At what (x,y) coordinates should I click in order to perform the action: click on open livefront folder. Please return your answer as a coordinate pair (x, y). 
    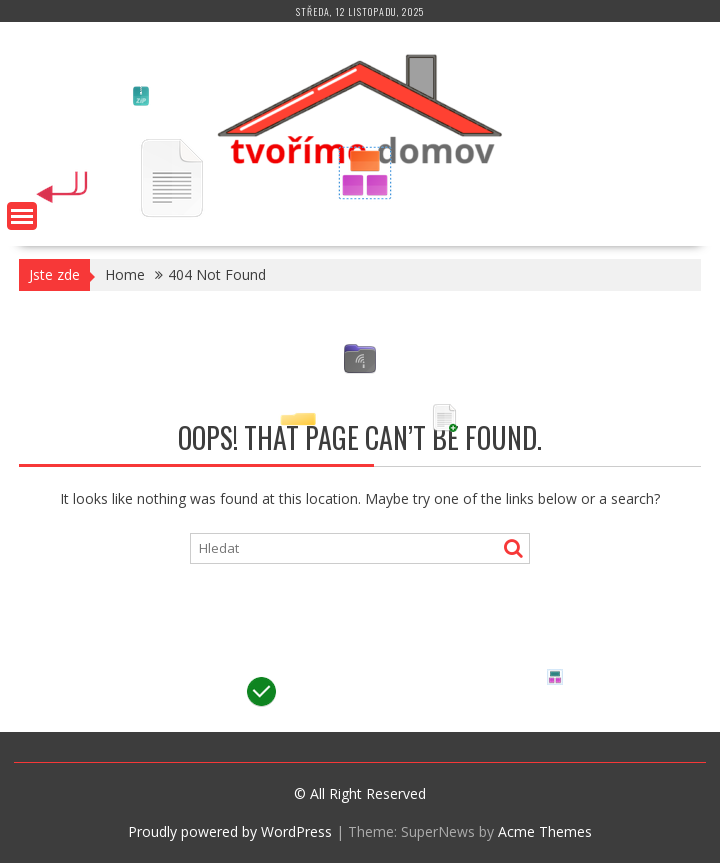
    Looking at the image, I should click on (298, 413).